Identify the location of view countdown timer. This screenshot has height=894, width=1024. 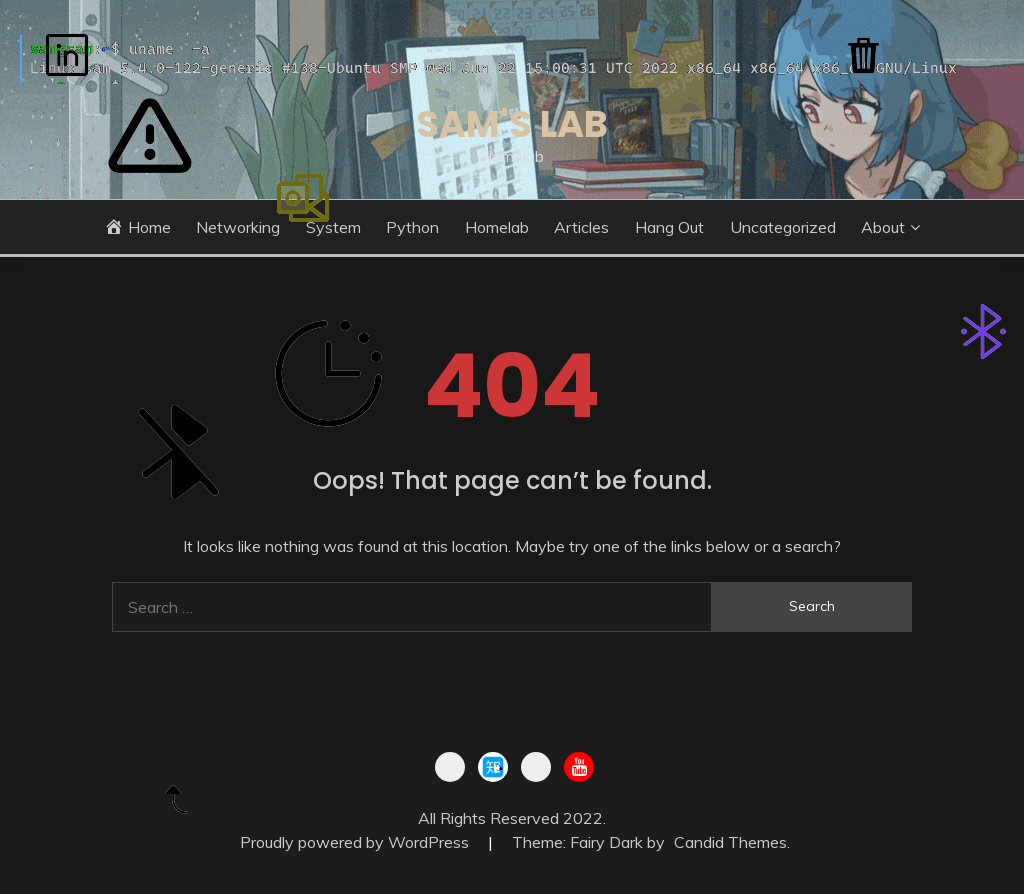
(328, 373).